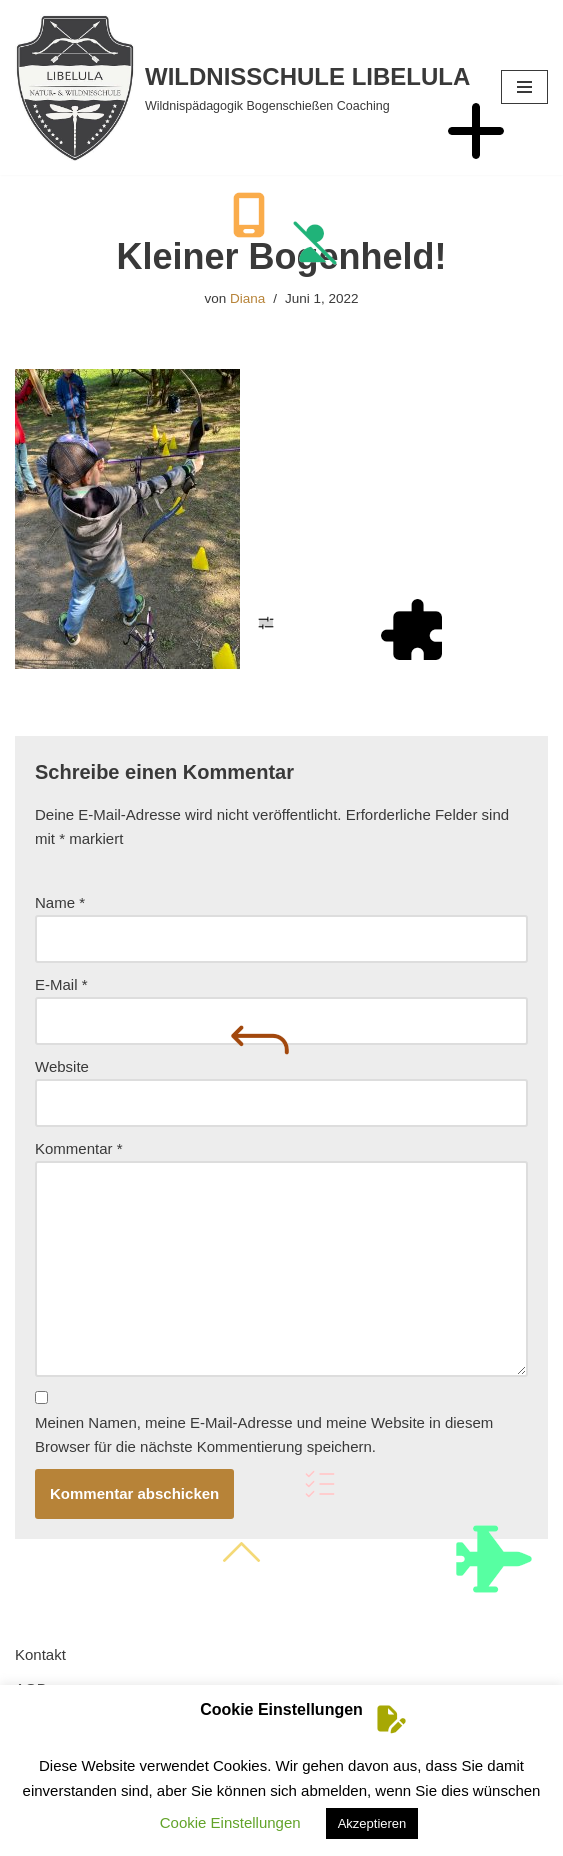  I want to click on view completed tasks or checklist, so click(320, 1484).